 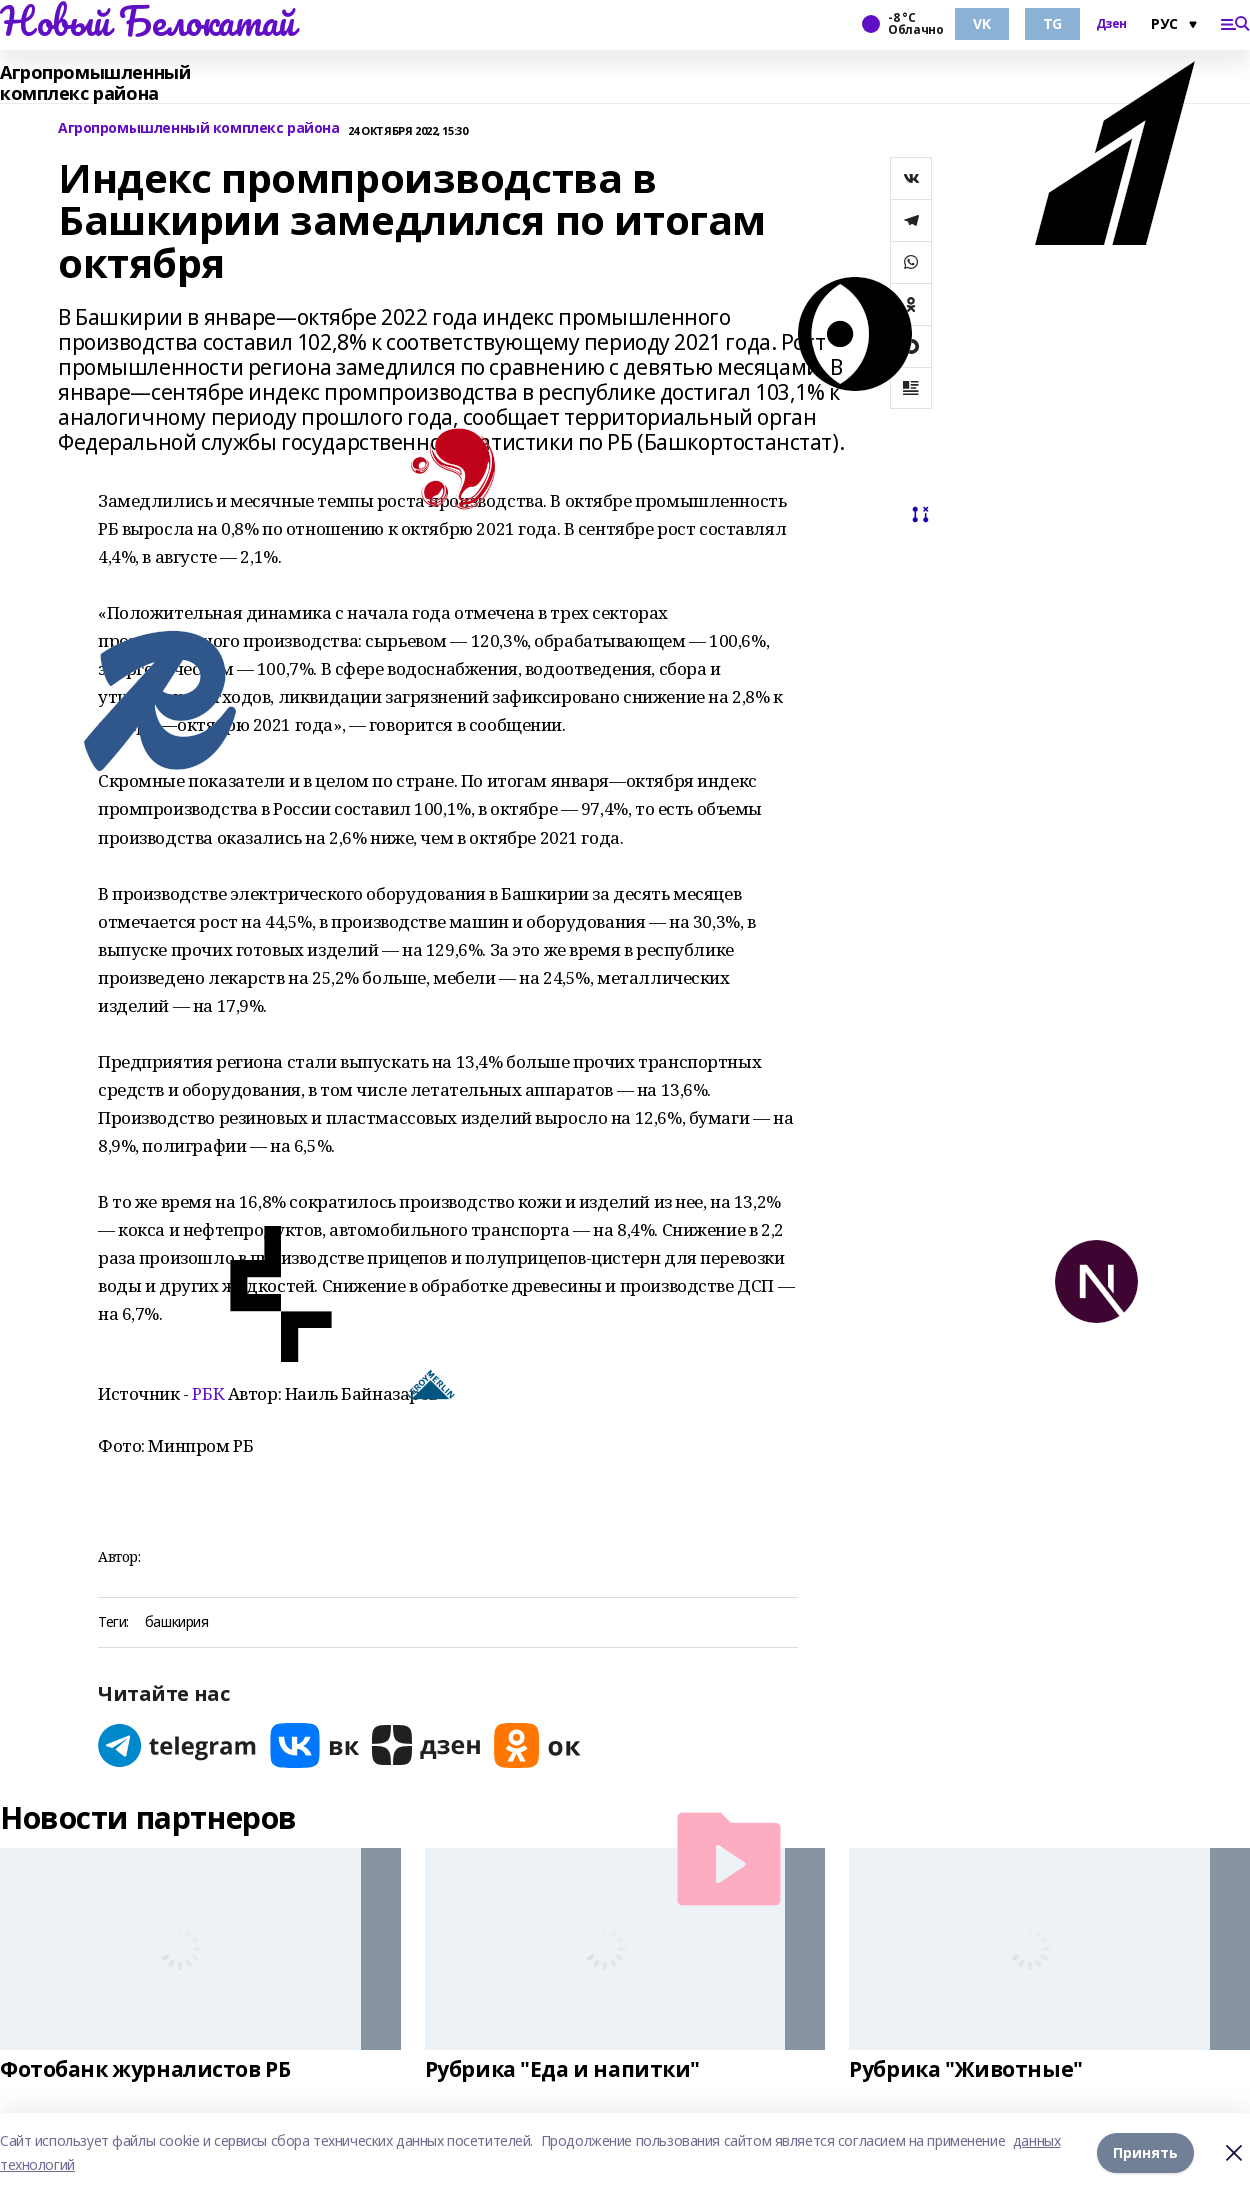 I want to click on deepcool brand logo, so click(x=281, y=1294).